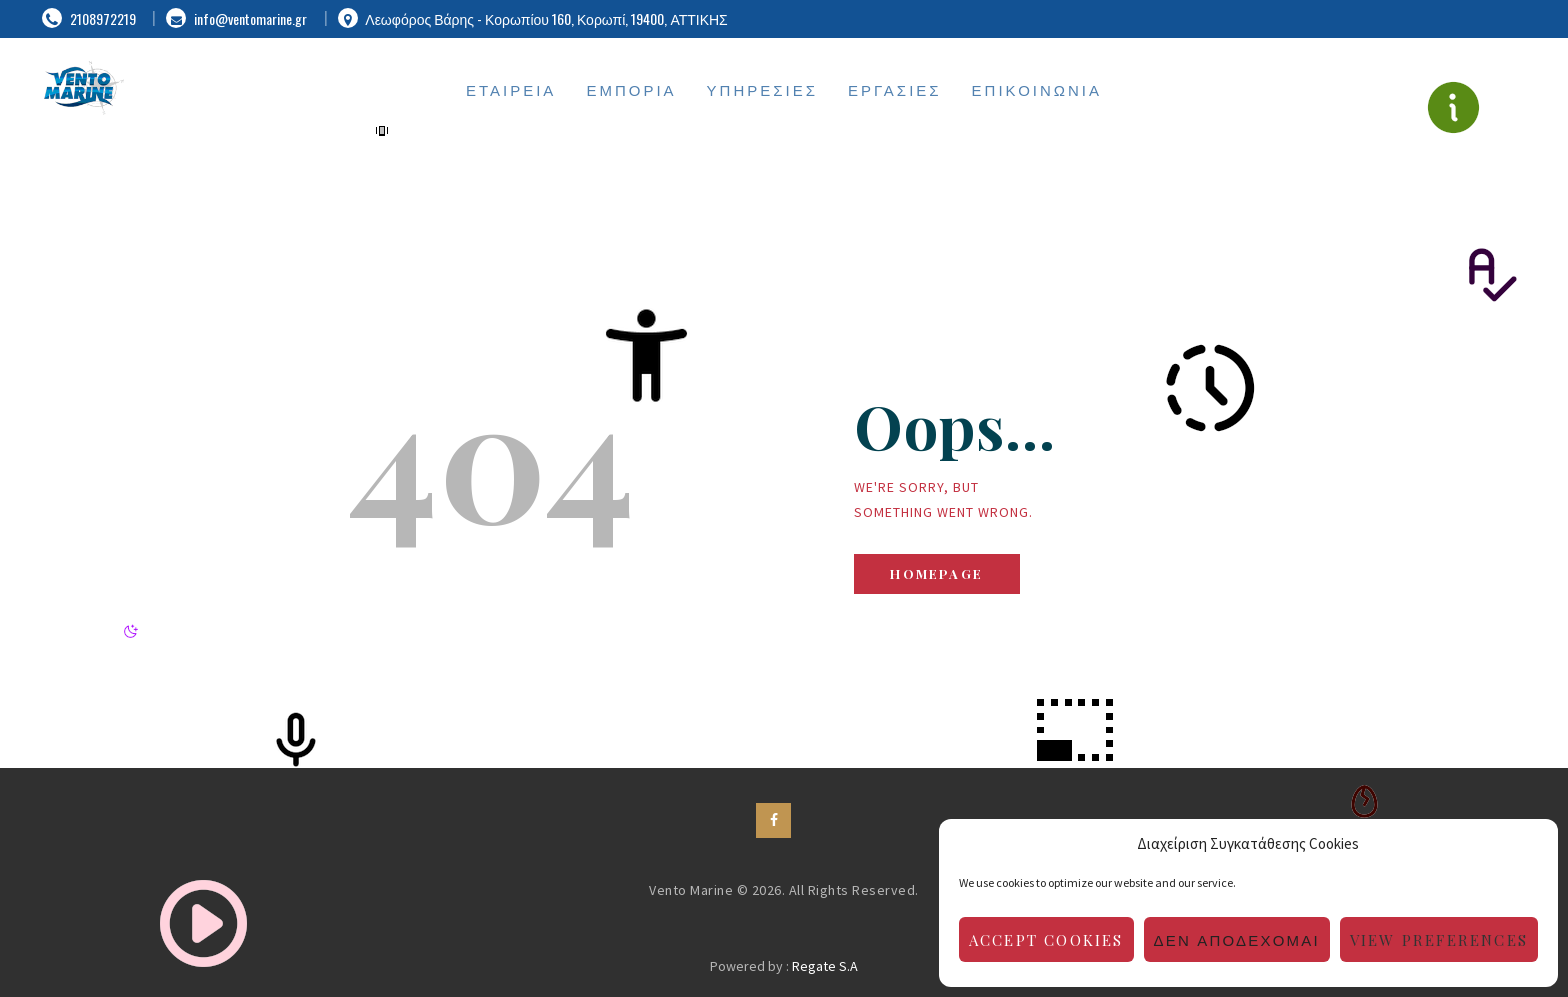  Describe the element at coordinates (130, 631) in the screenshot. I see `enable dark mode or night theme` at that location.